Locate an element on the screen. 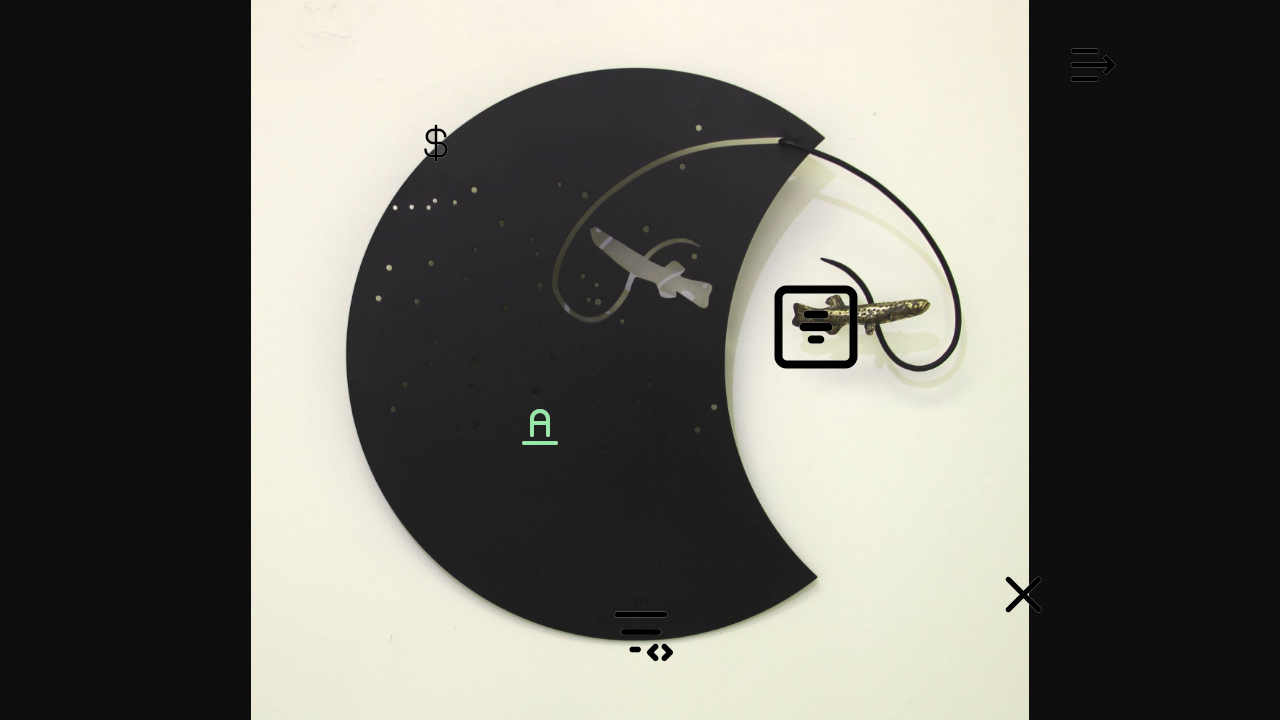 The width and height of the screenshot is (1280, 720). view pricing or payment options is located at coordinates (436, 143).